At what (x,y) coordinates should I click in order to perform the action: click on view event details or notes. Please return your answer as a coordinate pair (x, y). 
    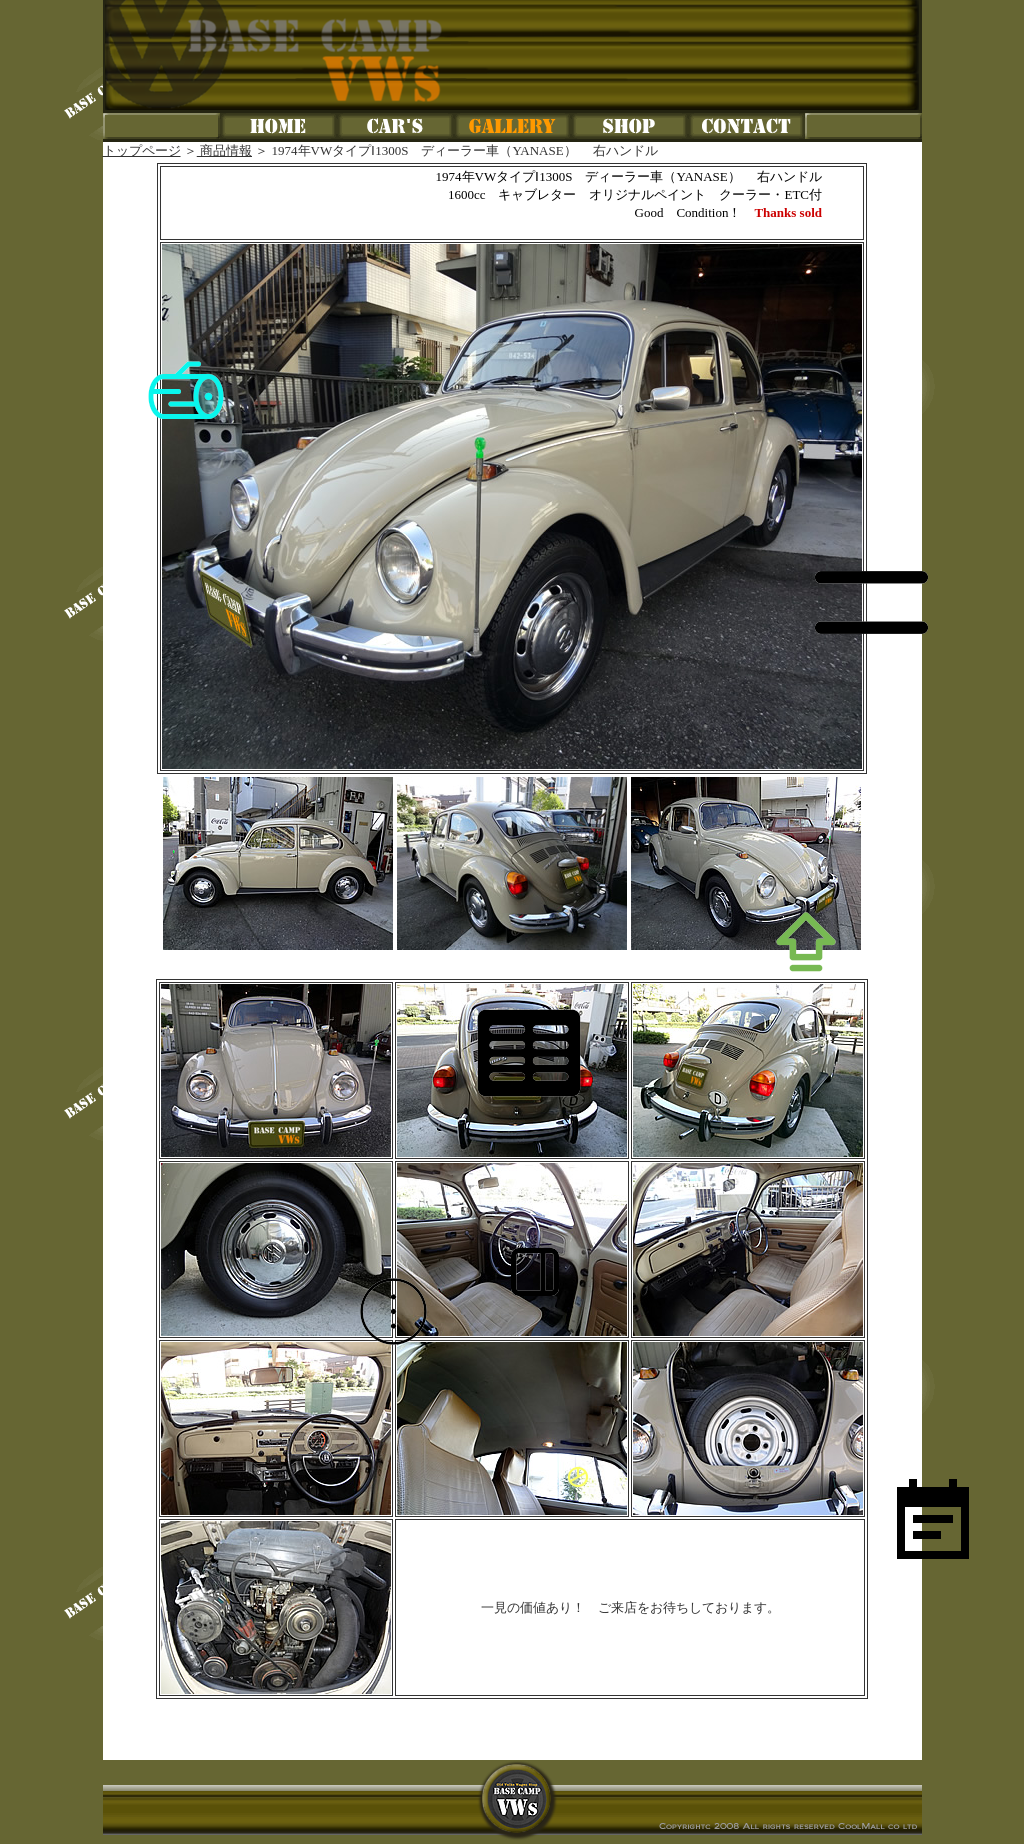
    Looking at the image, I should click on (933, 1523).